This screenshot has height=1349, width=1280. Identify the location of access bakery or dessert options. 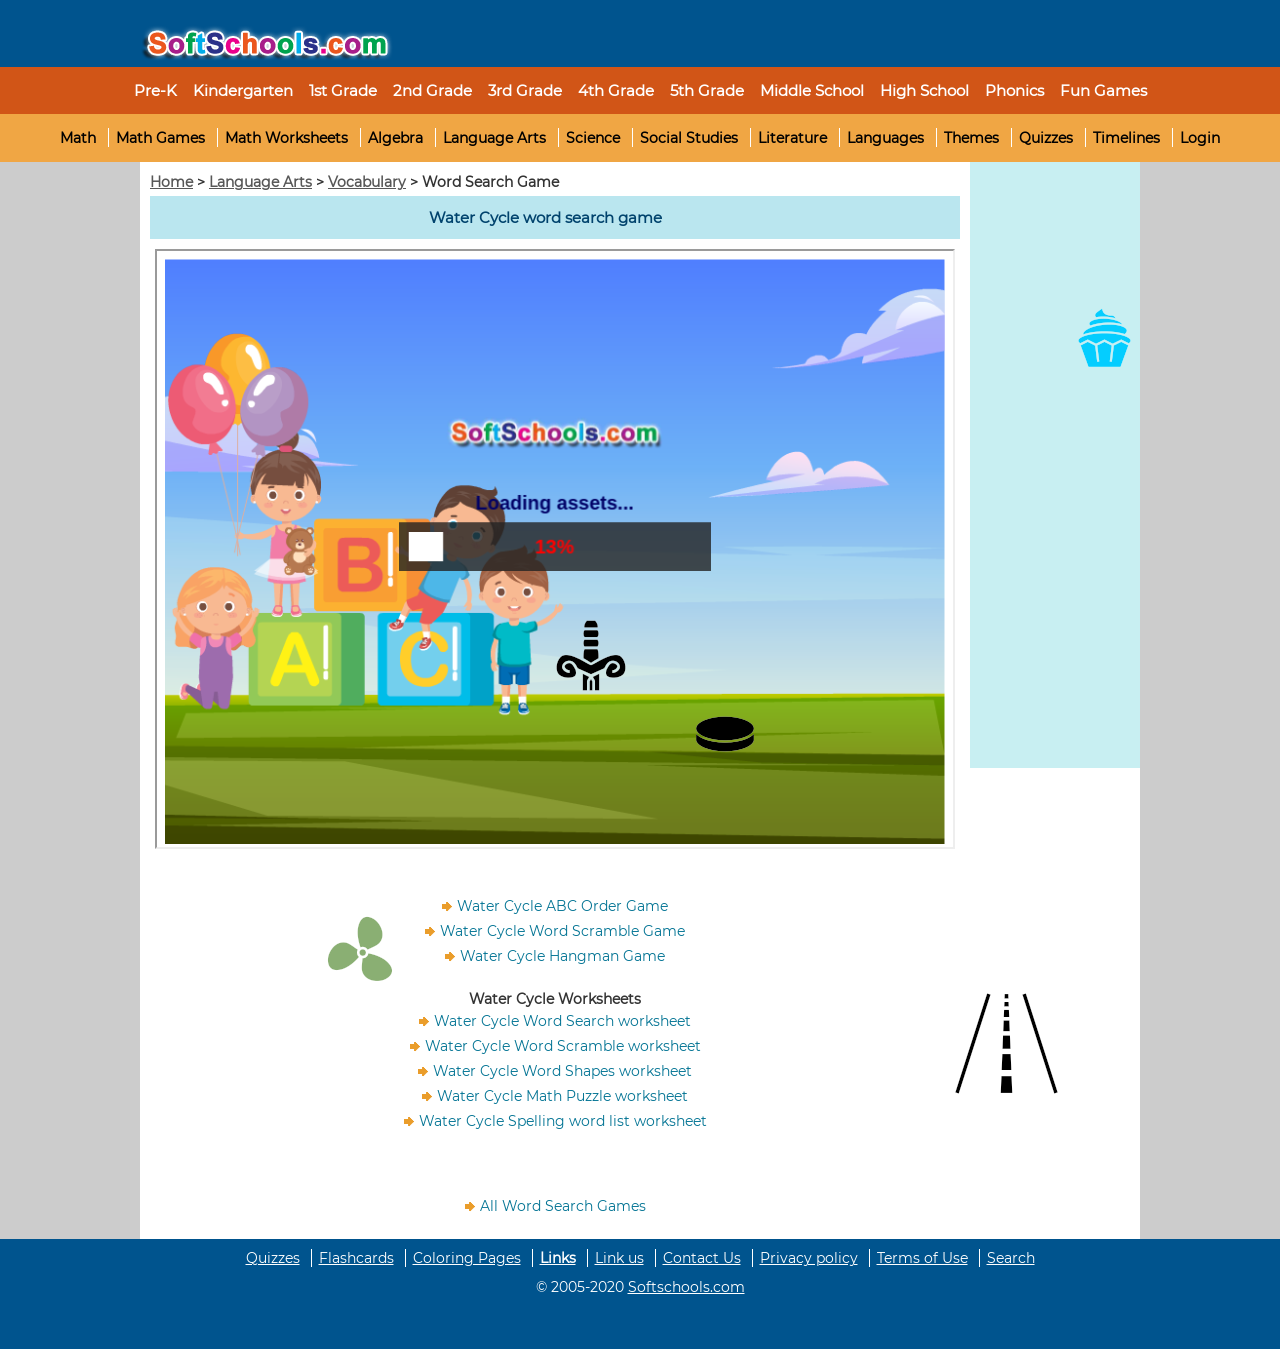
(1104, 336).